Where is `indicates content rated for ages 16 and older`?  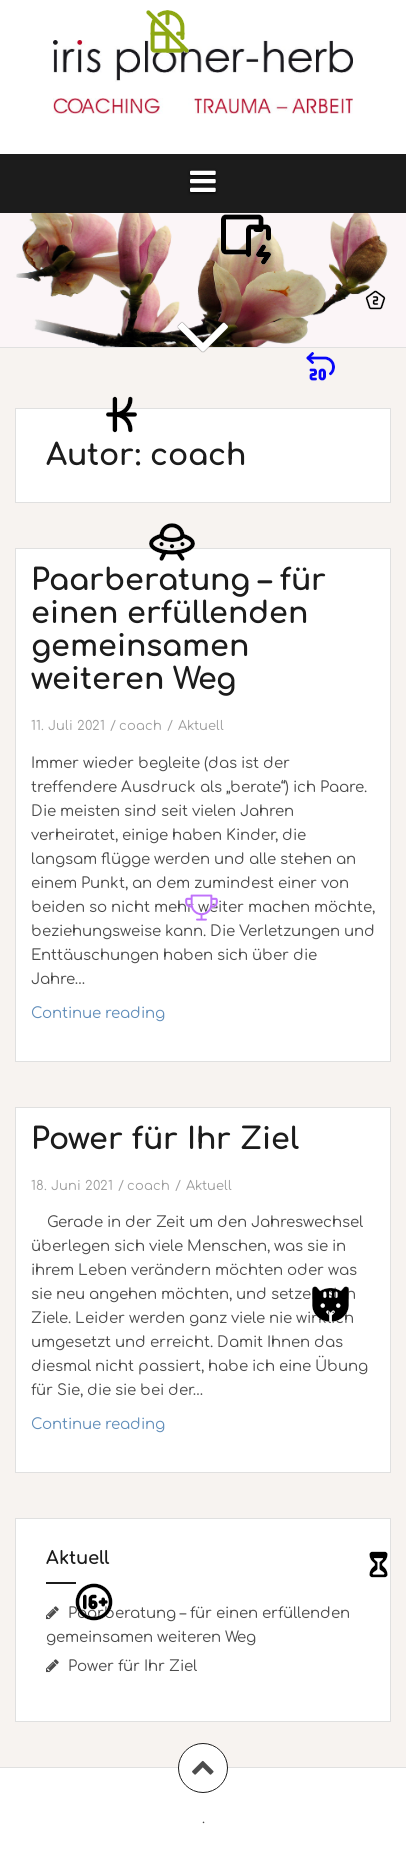
indicates content rated for ages 16 and older is located at coordinates (94, 1602).